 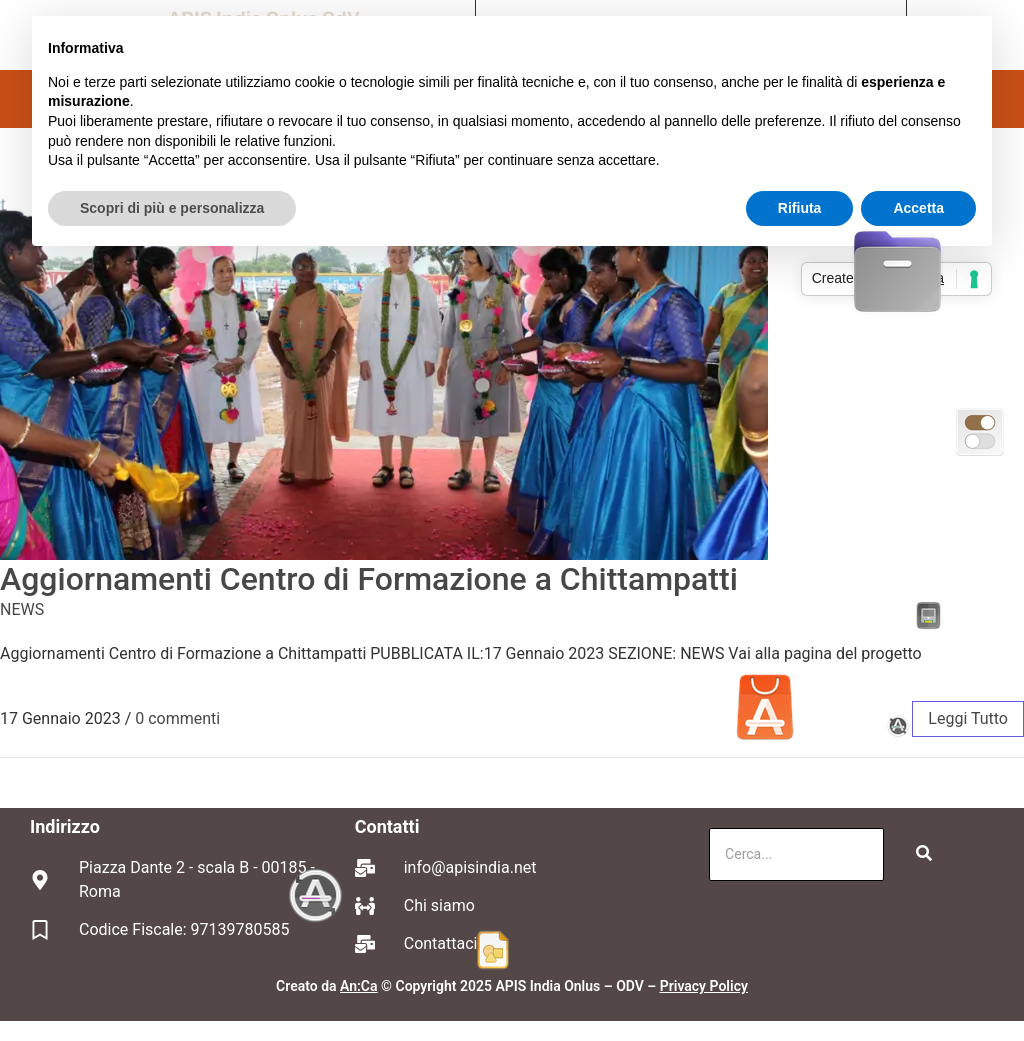 What do you see at coordinates (897, 271) in the screenshot?
I see `open the nautilus file manager` at bounding box center [897, 271].